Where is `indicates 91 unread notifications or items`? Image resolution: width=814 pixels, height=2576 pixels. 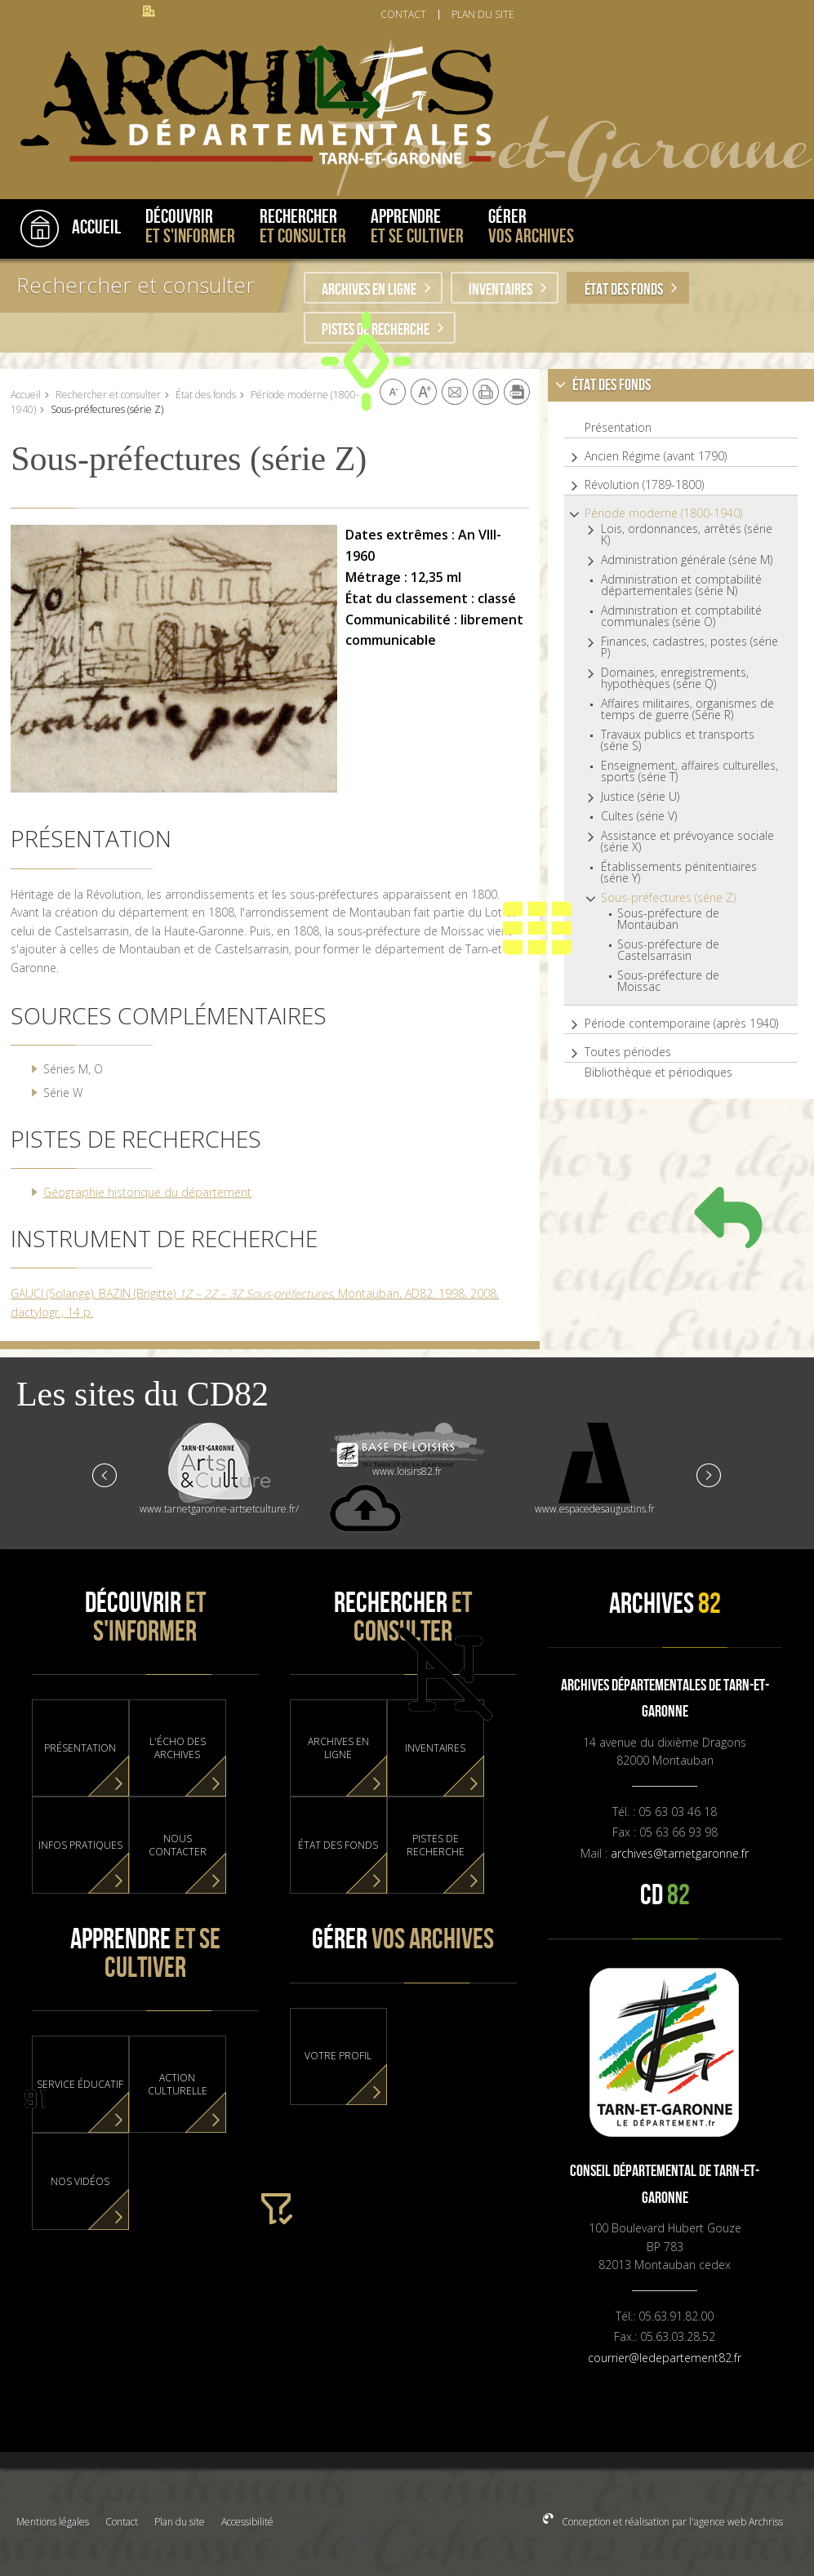 indicates 91 unread notifications or items is located at coordinates (36, 2099).